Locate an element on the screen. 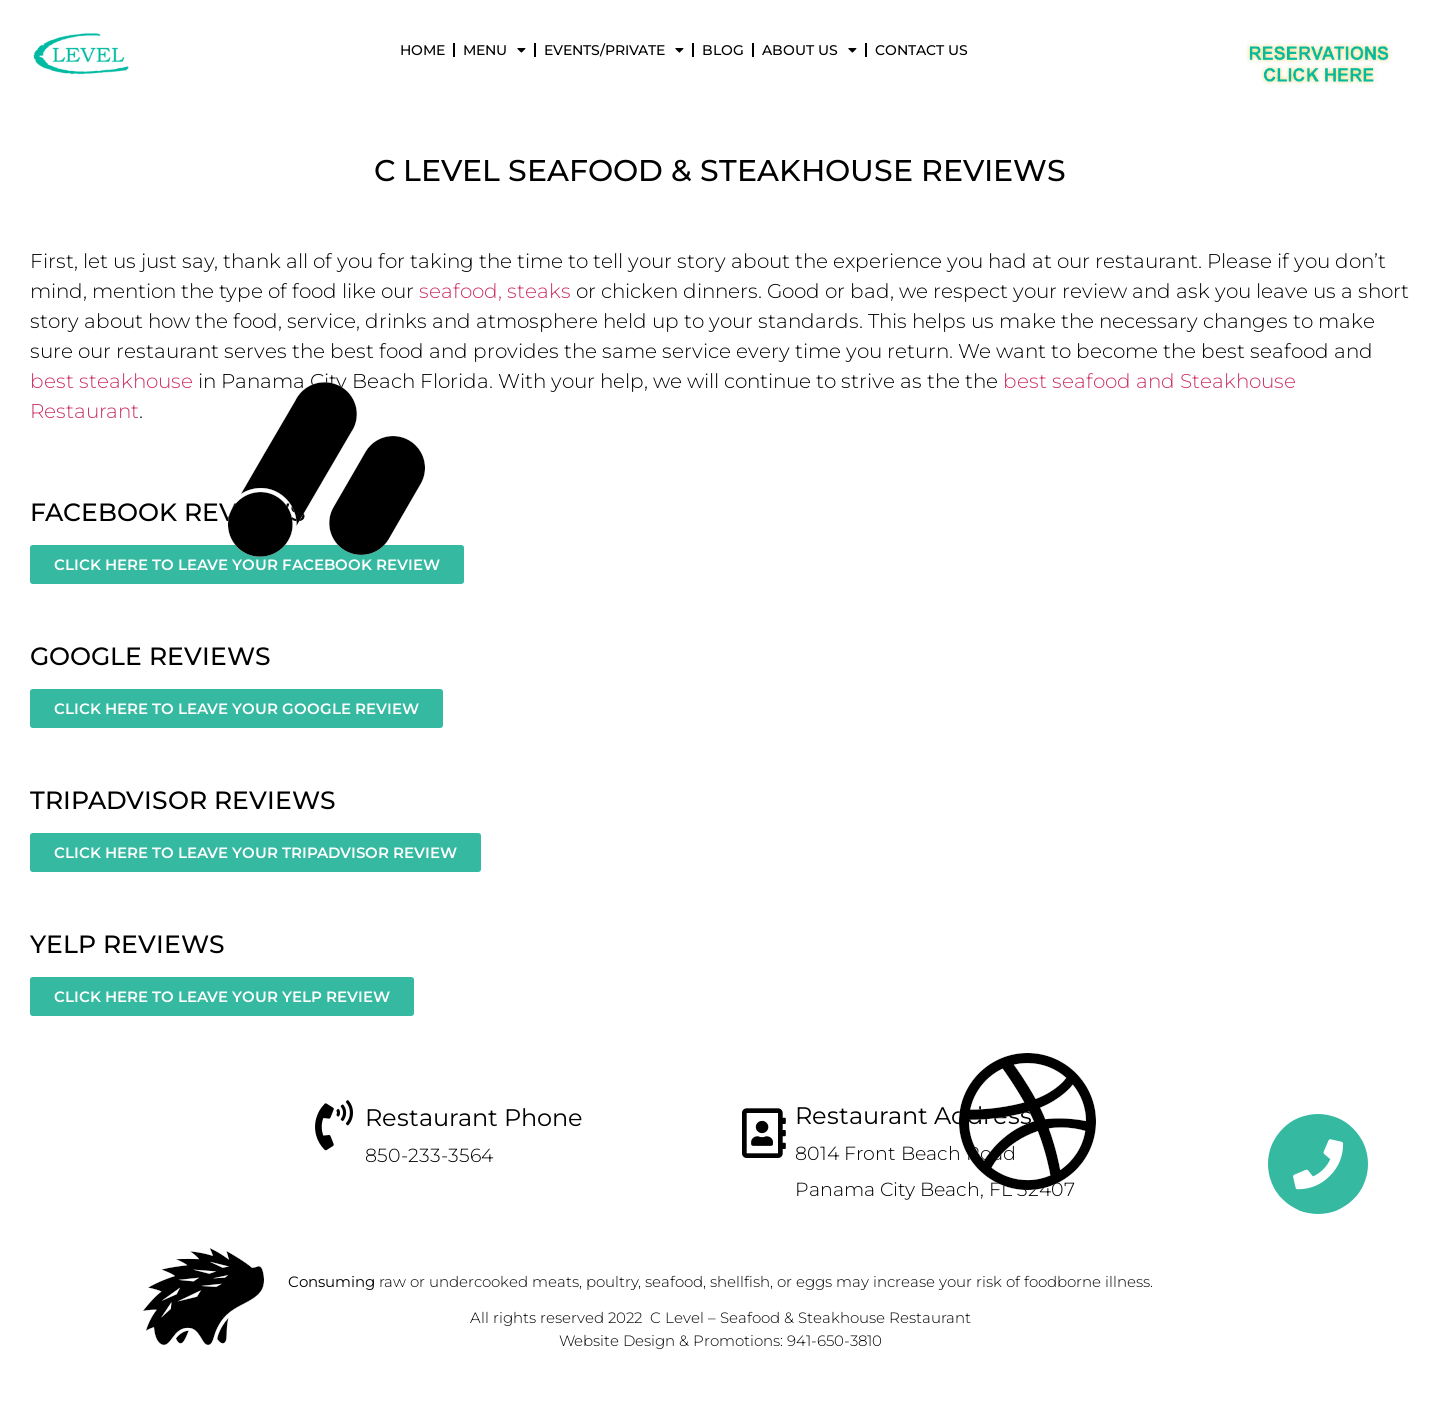 This screenshot has width=1440, height=1407. google adsense logo is located at coordinates (326, 469).